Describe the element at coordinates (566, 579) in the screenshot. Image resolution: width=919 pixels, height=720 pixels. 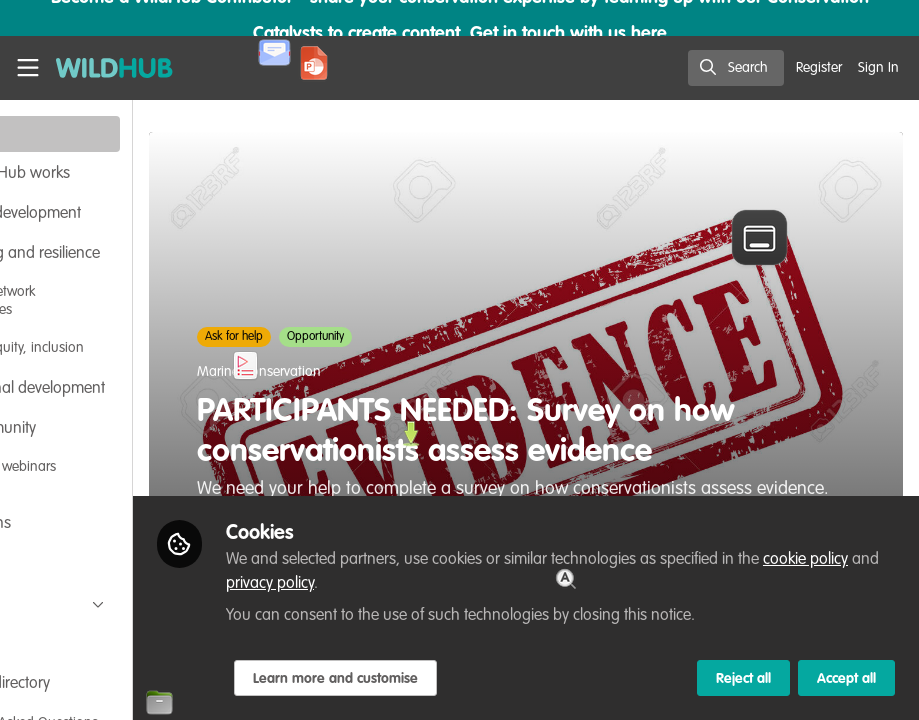
I see `find text or search within a document` at that location.